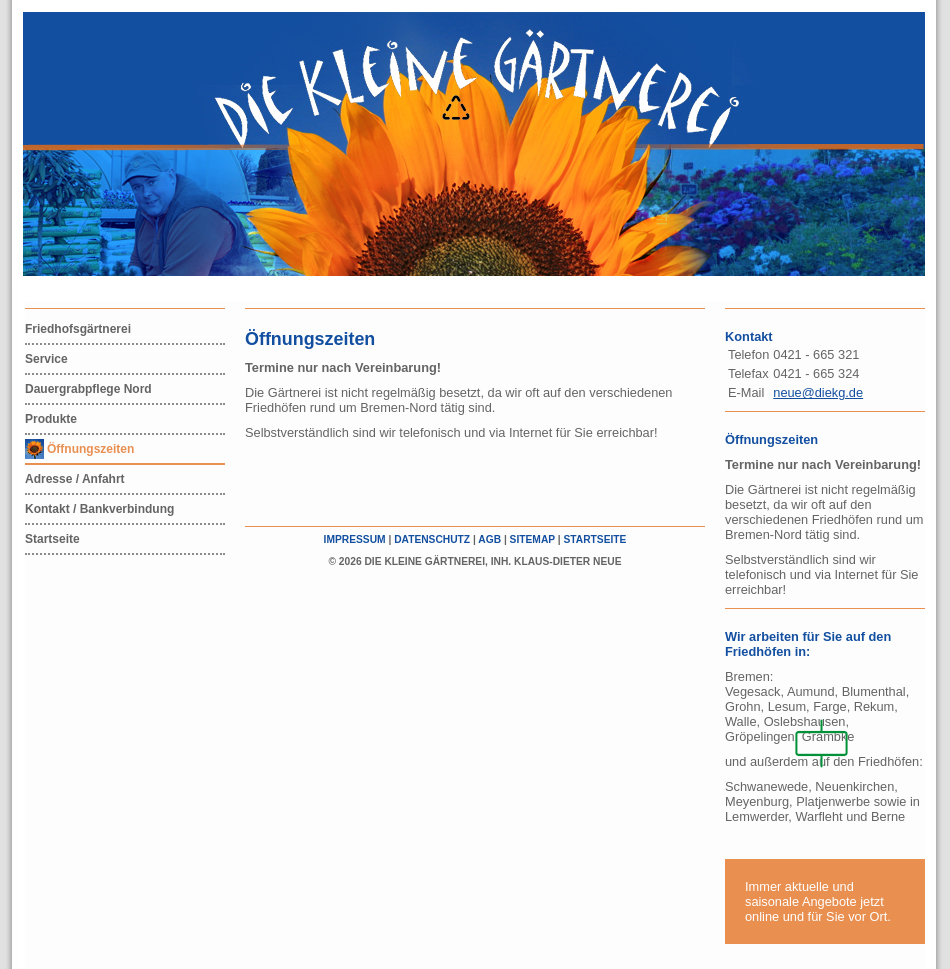 The width and height of the screenshot is (950, 969). Describe the element at coordinates (662, 219) in the screenshot. I see `sort items in descending order` at that location.